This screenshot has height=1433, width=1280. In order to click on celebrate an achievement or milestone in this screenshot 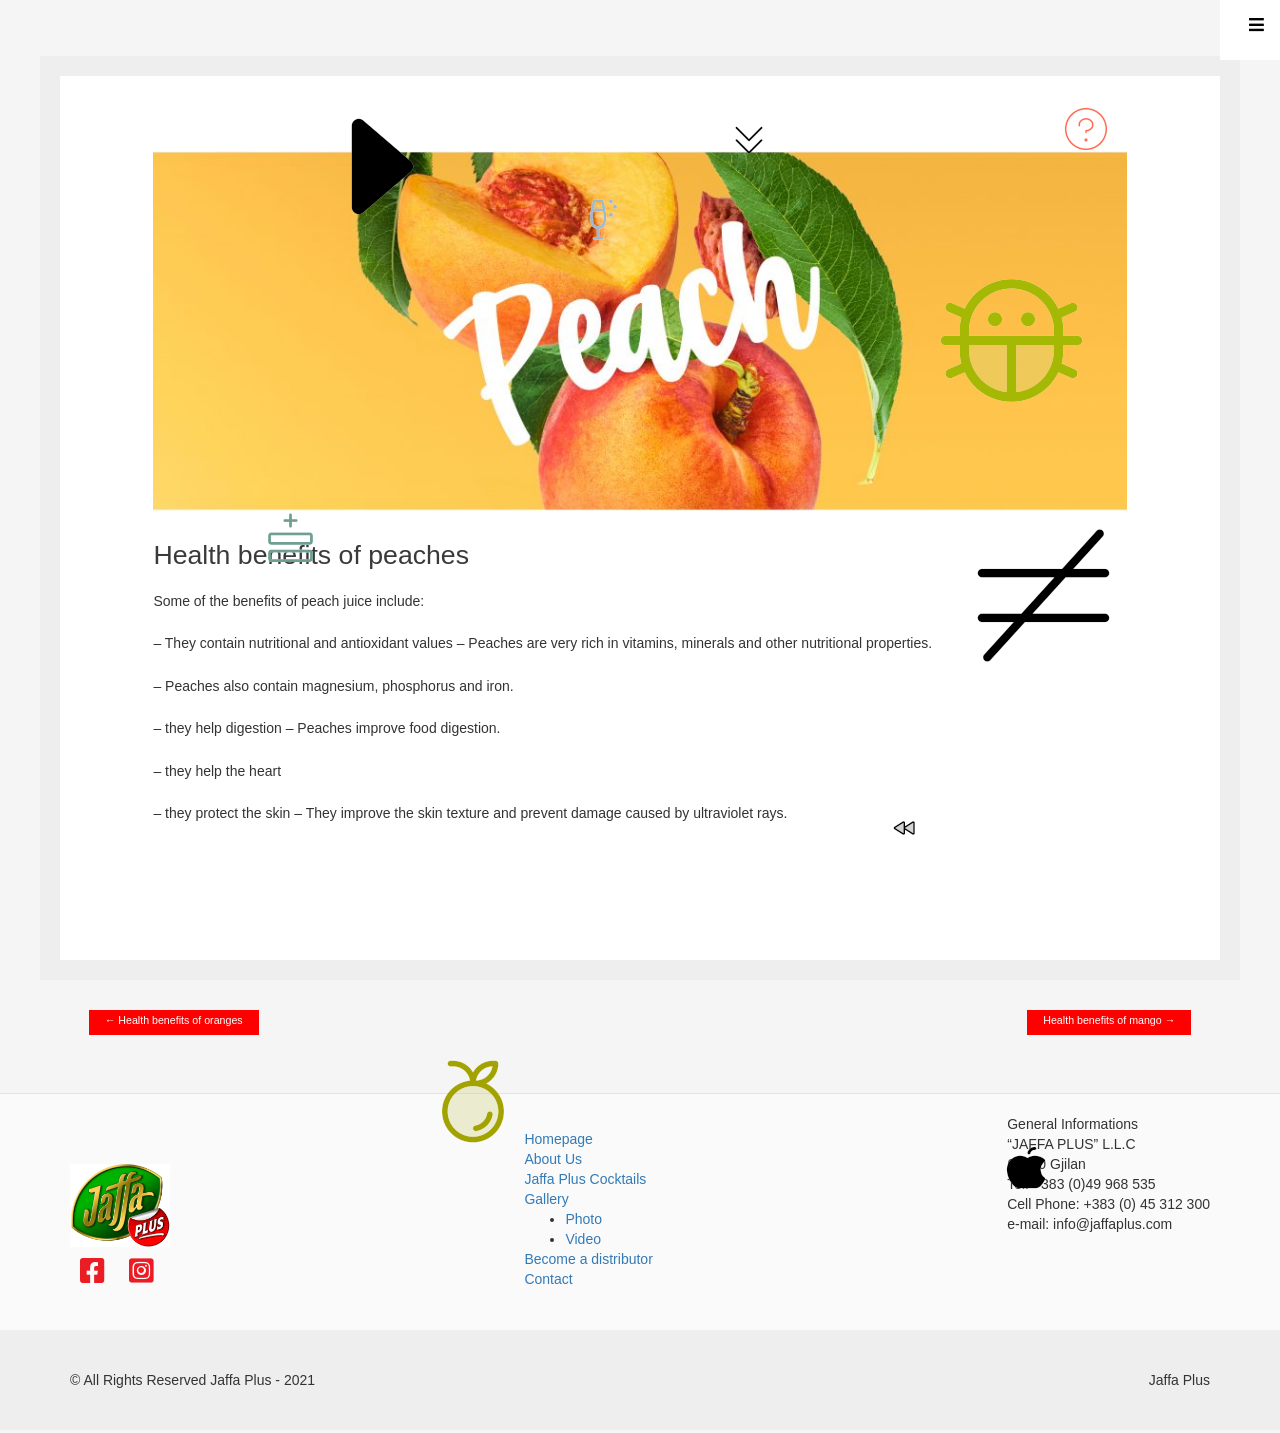, I will do `click(599, 219)`.